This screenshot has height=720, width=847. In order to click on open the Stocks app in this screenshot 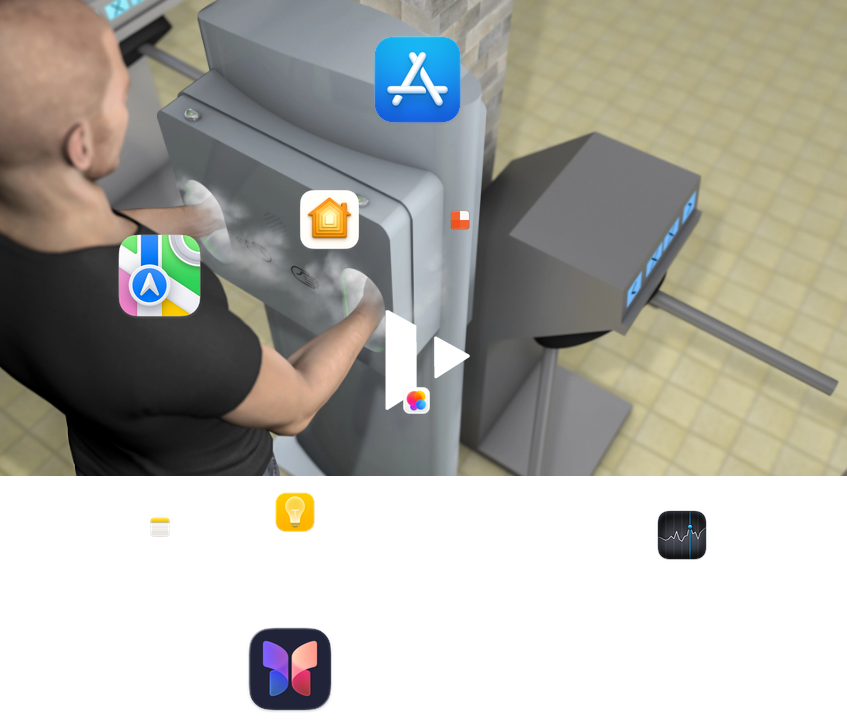, I will do `click(682, 535)`.